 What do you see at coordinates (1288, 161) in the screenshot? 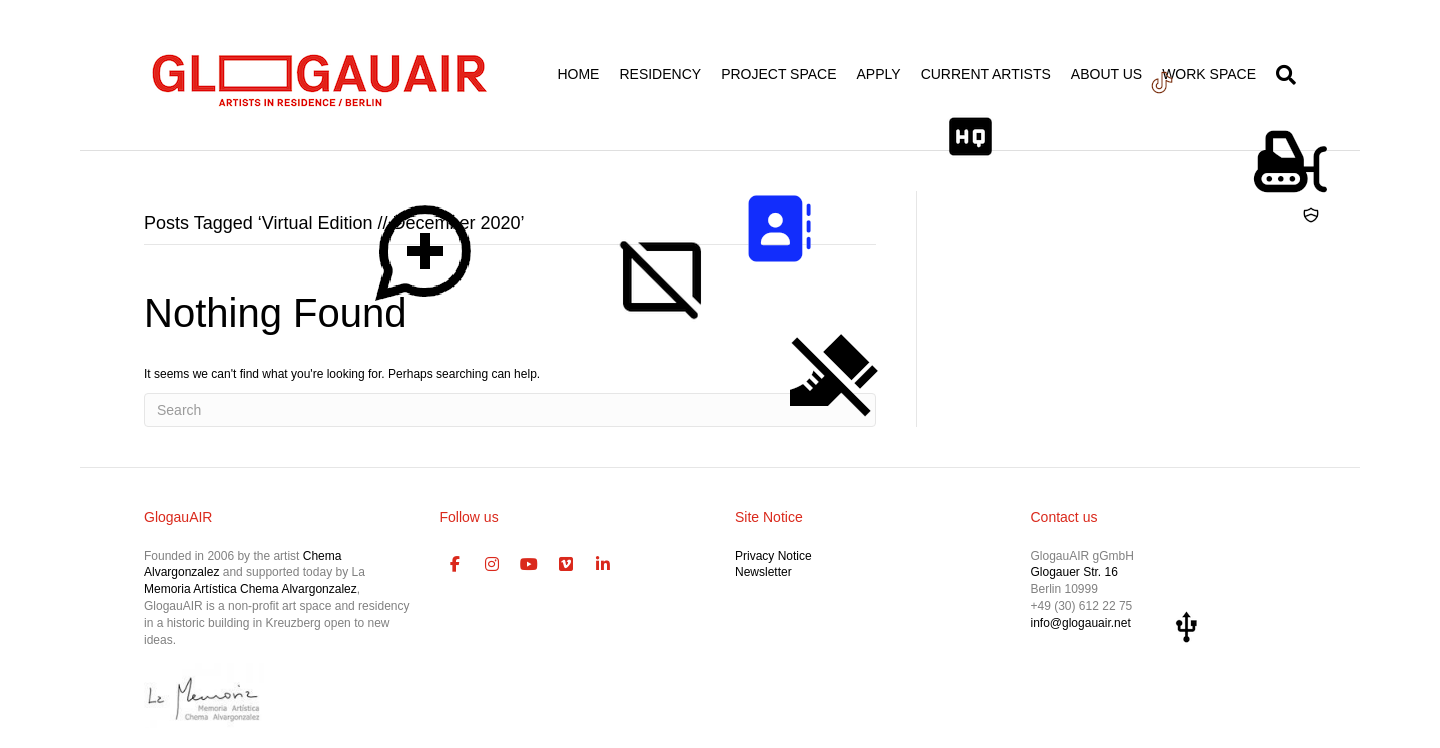
I see `indicates snow removal services active` at bounding box center [1288, 161].